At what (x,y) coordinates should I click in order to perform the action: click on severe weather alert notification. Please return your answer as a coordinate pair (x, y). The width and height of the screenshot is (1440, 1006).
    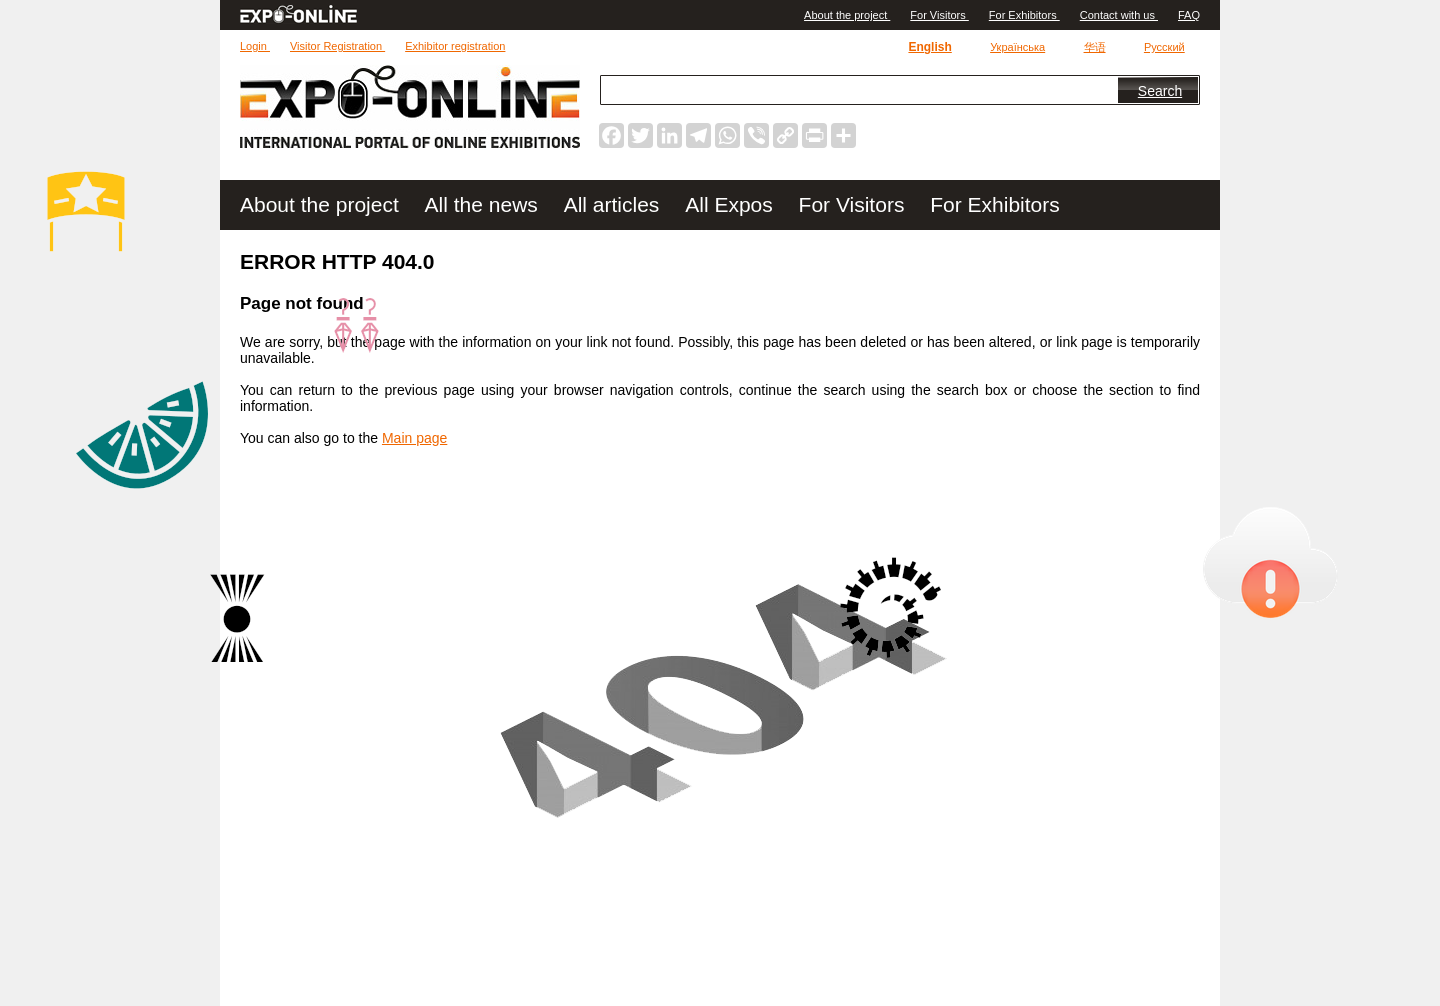
    Looking at the image, I should click on (1270, 562).